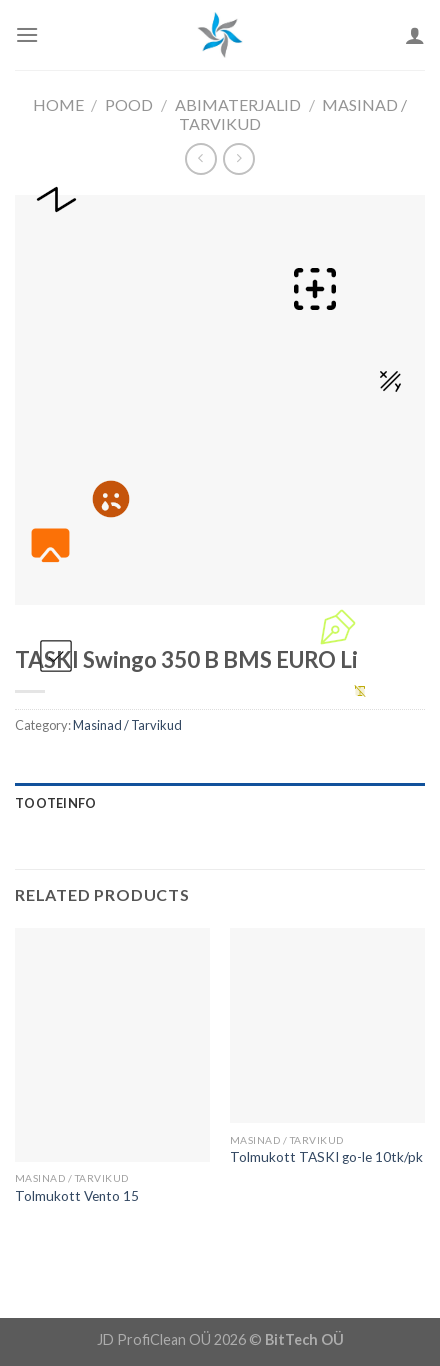  Describe the element at coordinates (56, 199) in the screenshot. I see `select sawtooth waveform for audio synthesis` at that location.